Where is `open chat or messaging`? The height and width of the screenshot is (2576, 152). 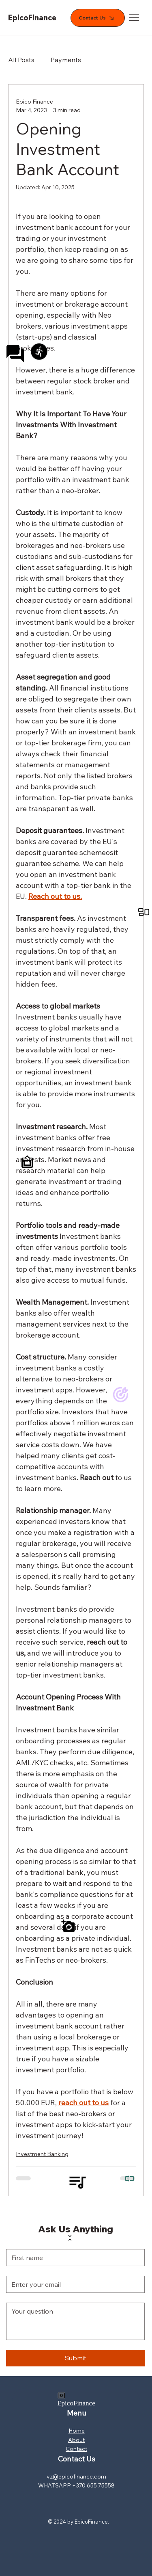
open chat or messaging is located at coordinates (15, 353).